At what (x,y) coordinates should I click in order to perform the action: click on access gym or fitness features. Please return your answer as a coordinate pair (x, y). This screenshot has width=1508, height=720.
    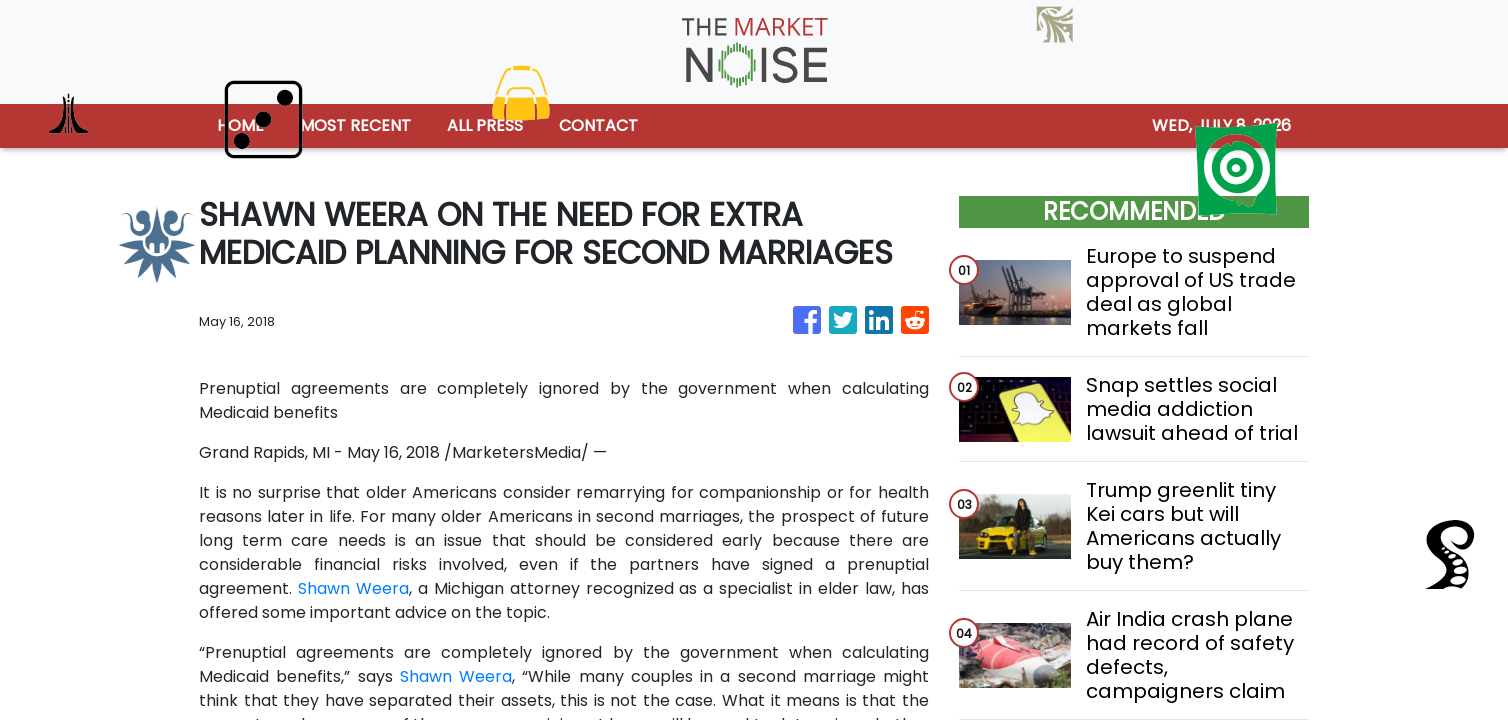
    Looking at the image, I should click on (521, 93).